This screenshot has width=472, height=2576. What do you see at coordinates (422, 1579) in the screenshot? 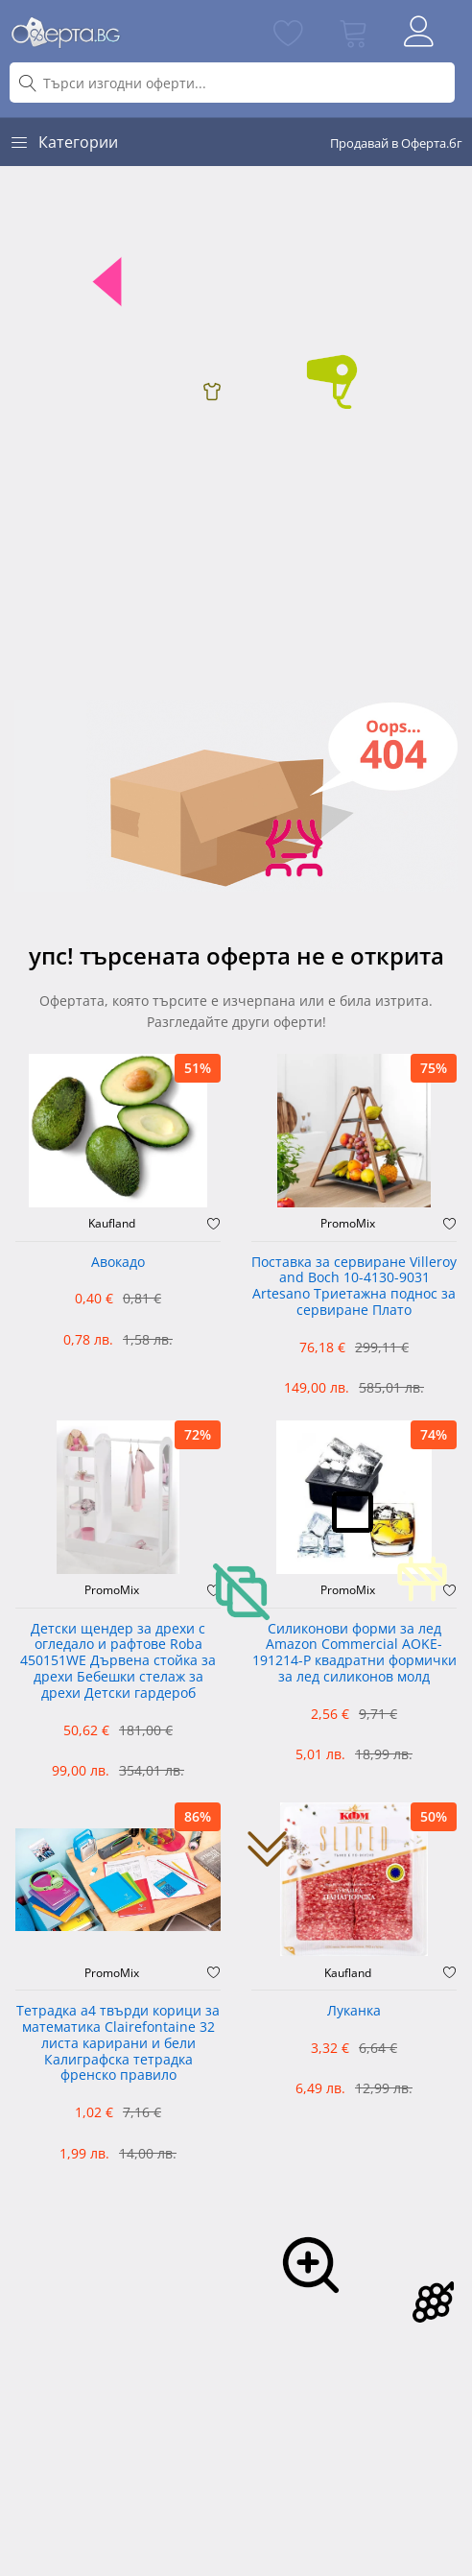
I see `indicates a page or feature under construction` at bounding box center [422, 1579].